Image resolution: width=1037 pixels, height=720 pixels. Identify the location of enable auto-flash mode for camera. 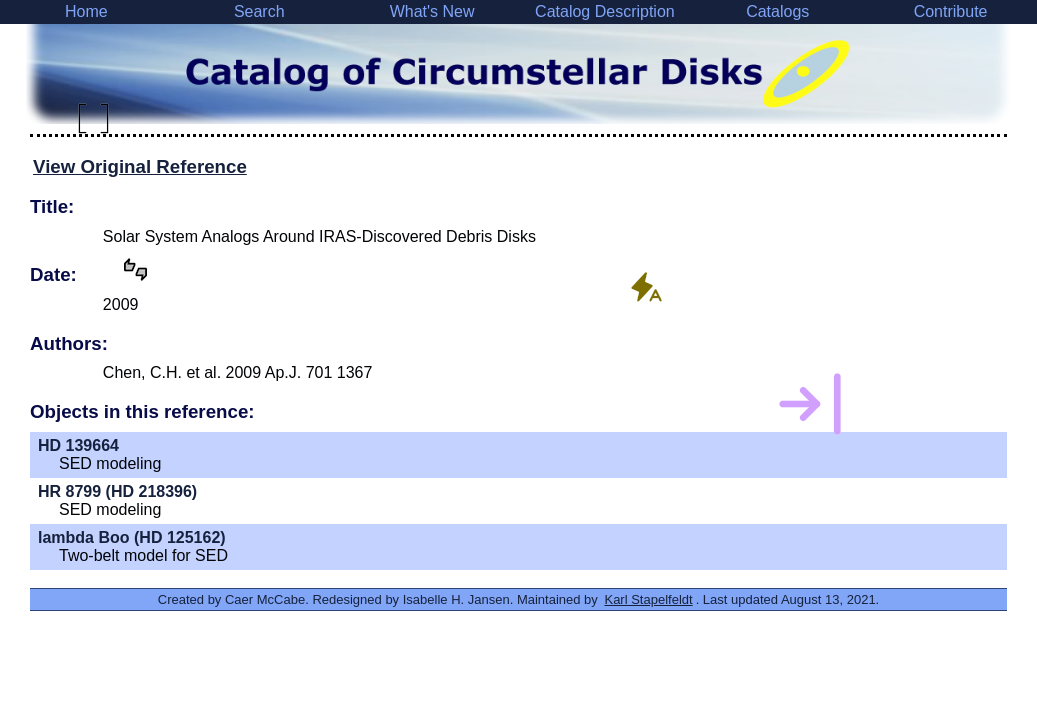
(646, 288).